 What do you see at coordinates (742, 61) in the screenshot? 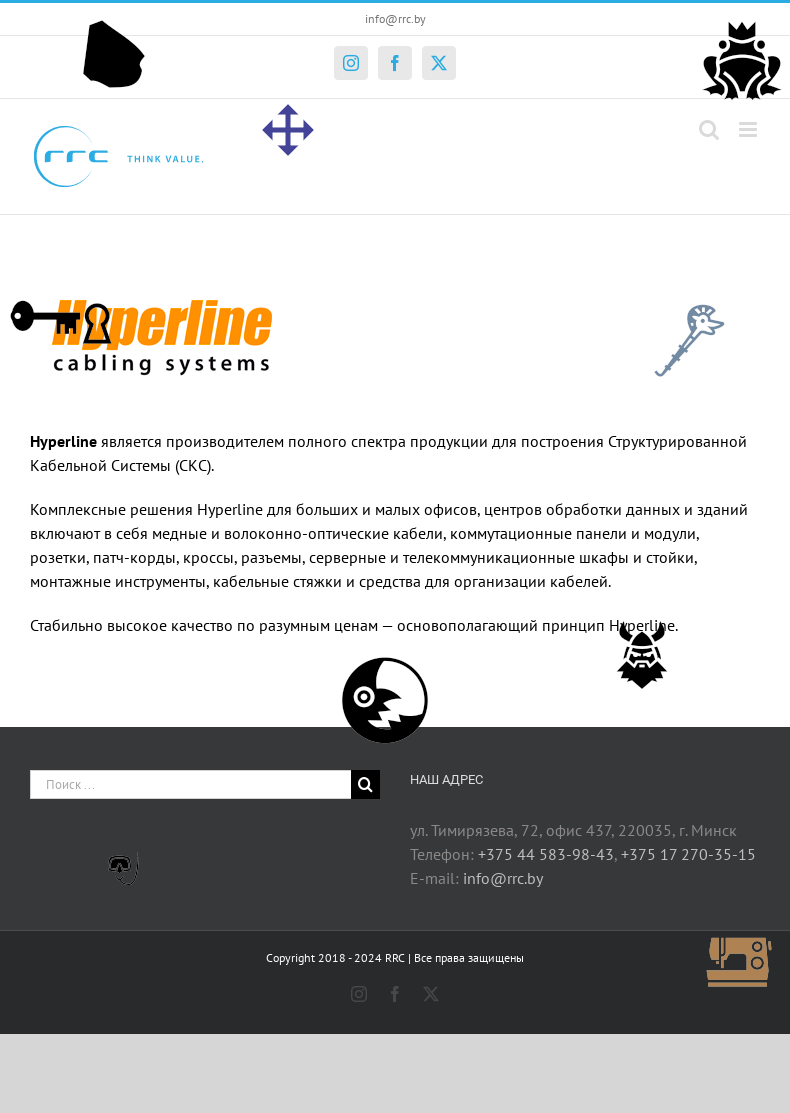
I see `select the frog prince character` at bounding box center [742, 61].